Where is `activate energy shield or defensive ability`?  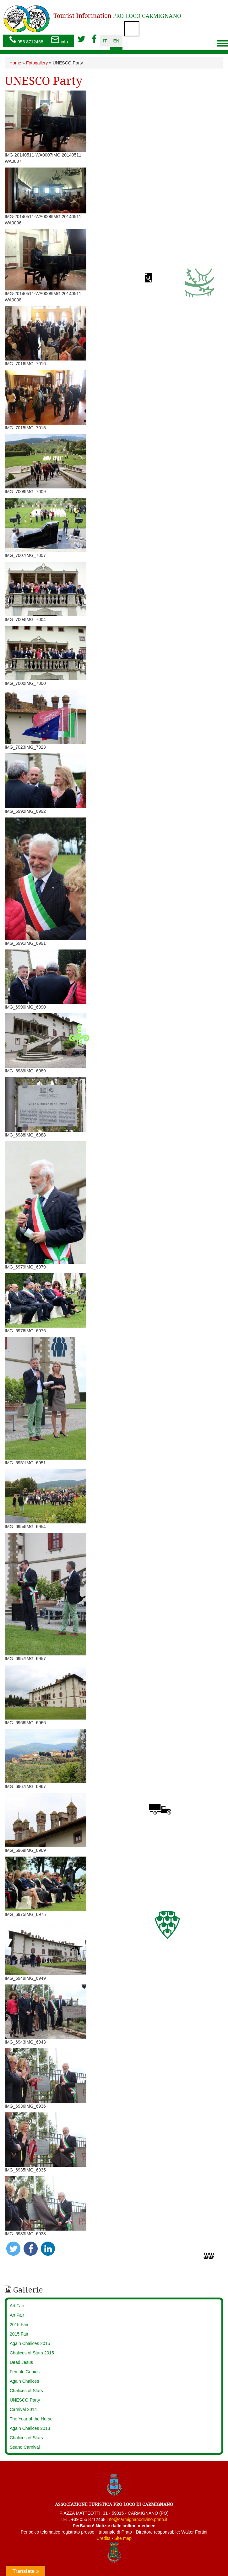 activate energy shield or defensive ability is located at coordinates (167, 1925).